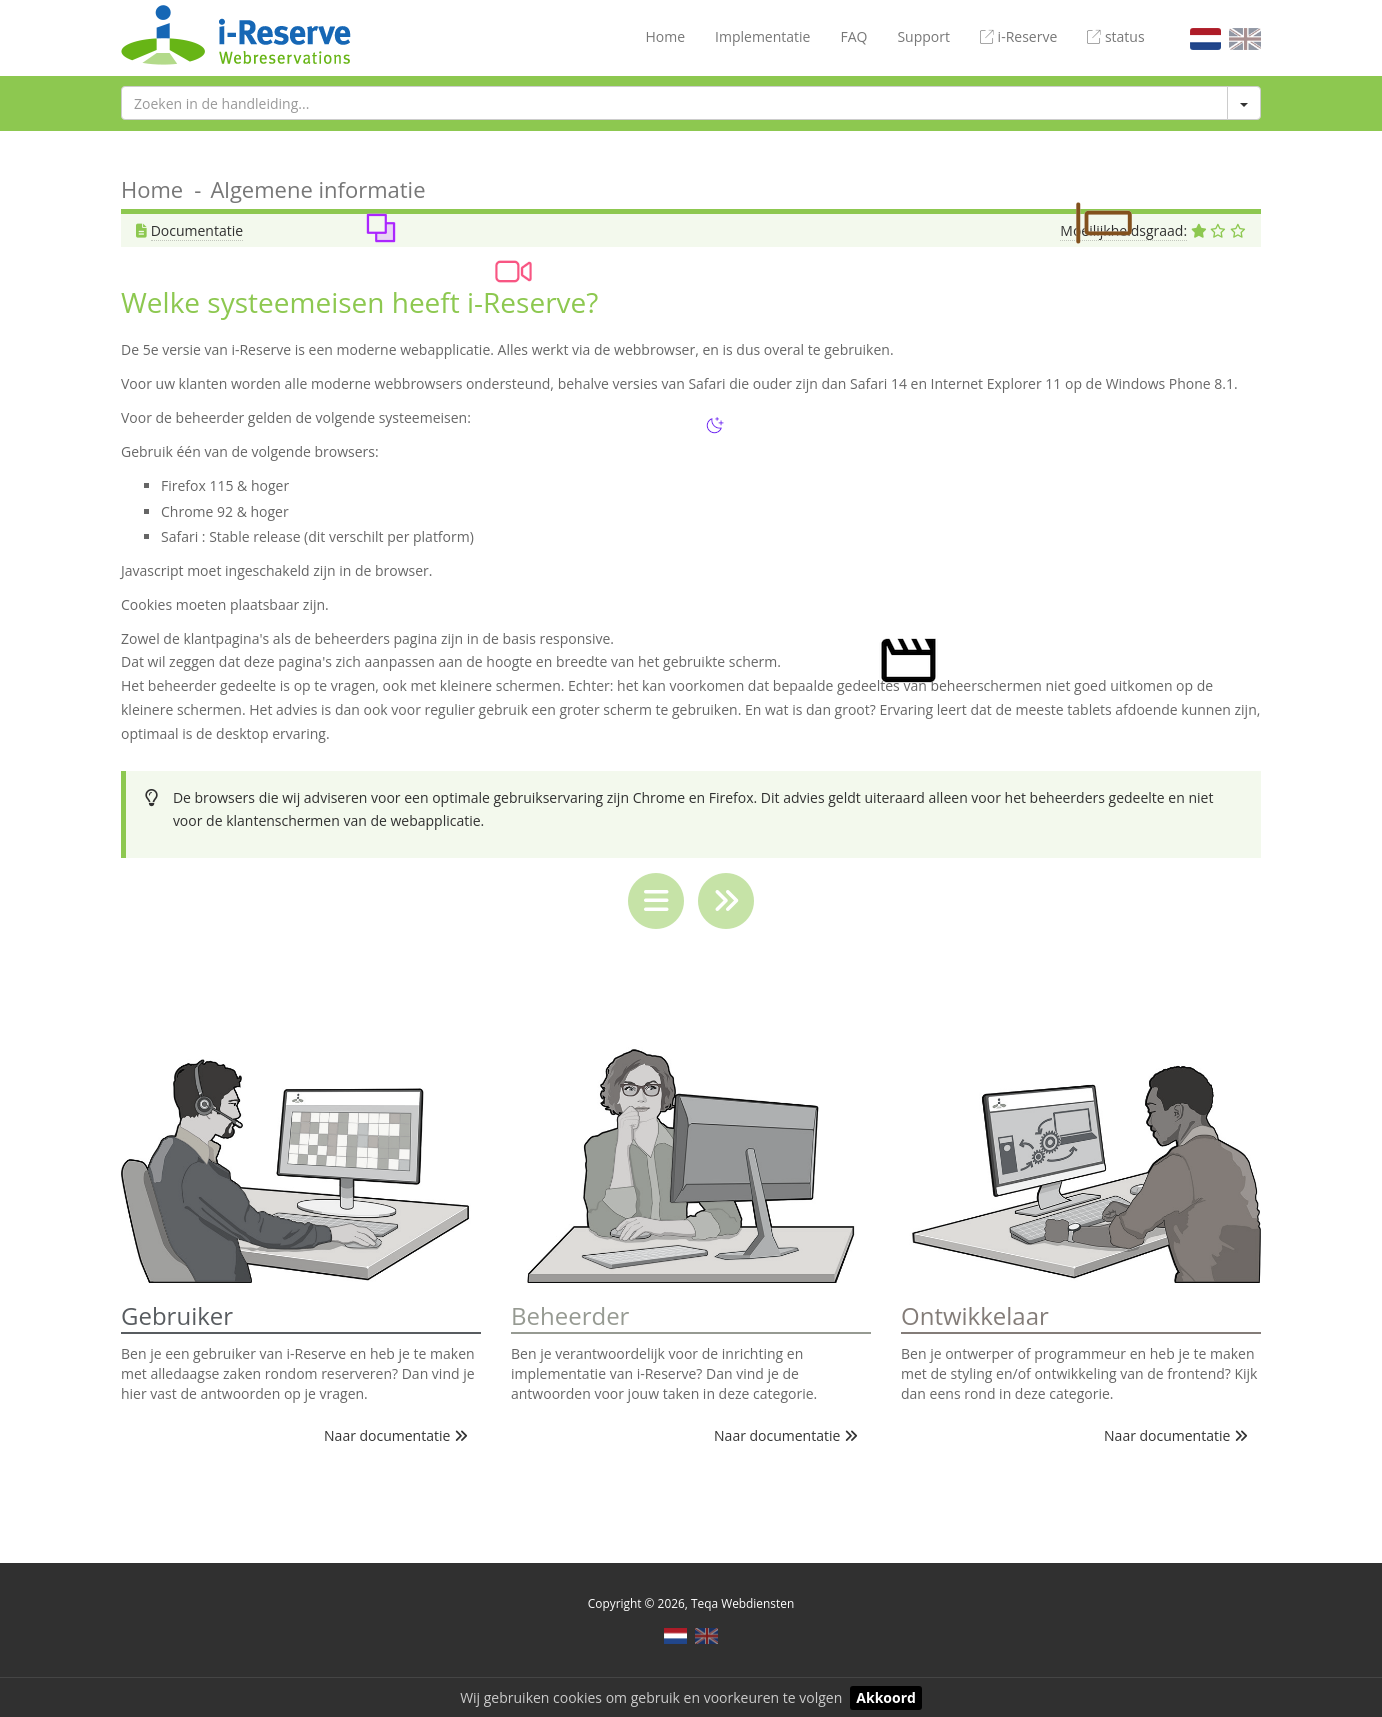  What do you see at coordinates (513, 271) in the screenshot?
I see `start a video call` at bounding box center [513, 271].